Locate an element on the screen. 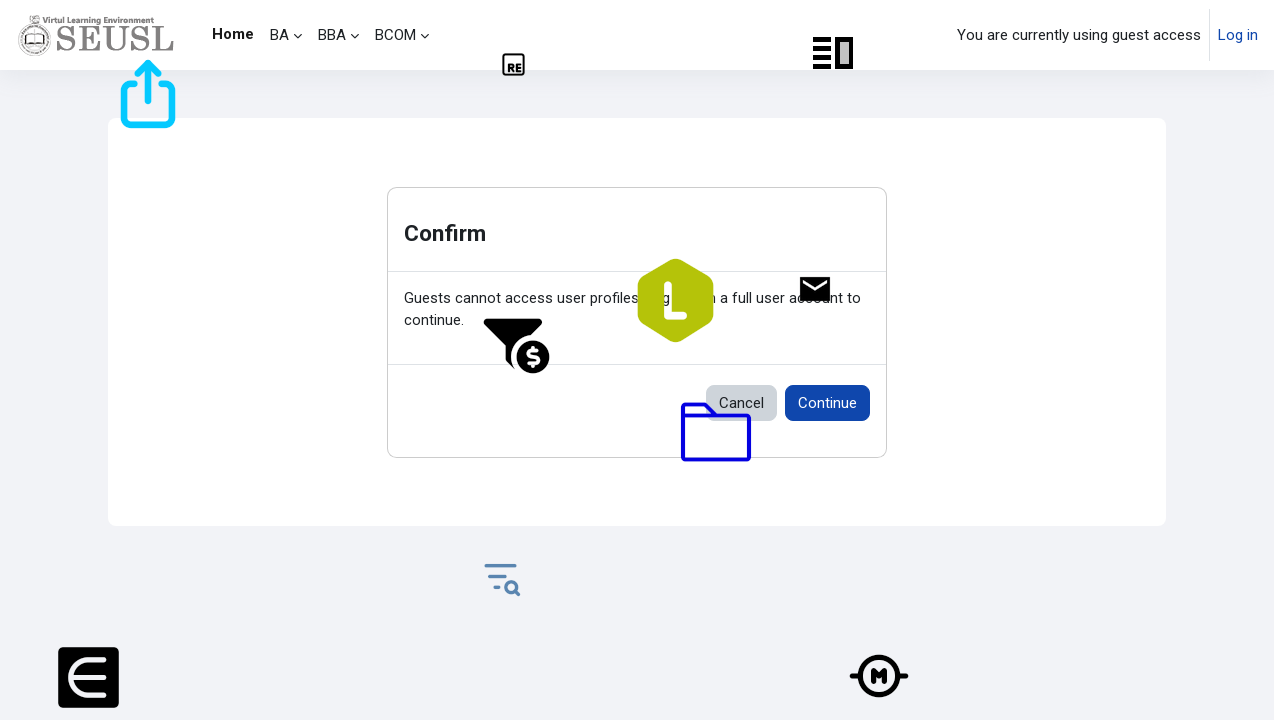 This screenshot has width=1274, height=720. mark message as unread is located at coordinates (815, 289).